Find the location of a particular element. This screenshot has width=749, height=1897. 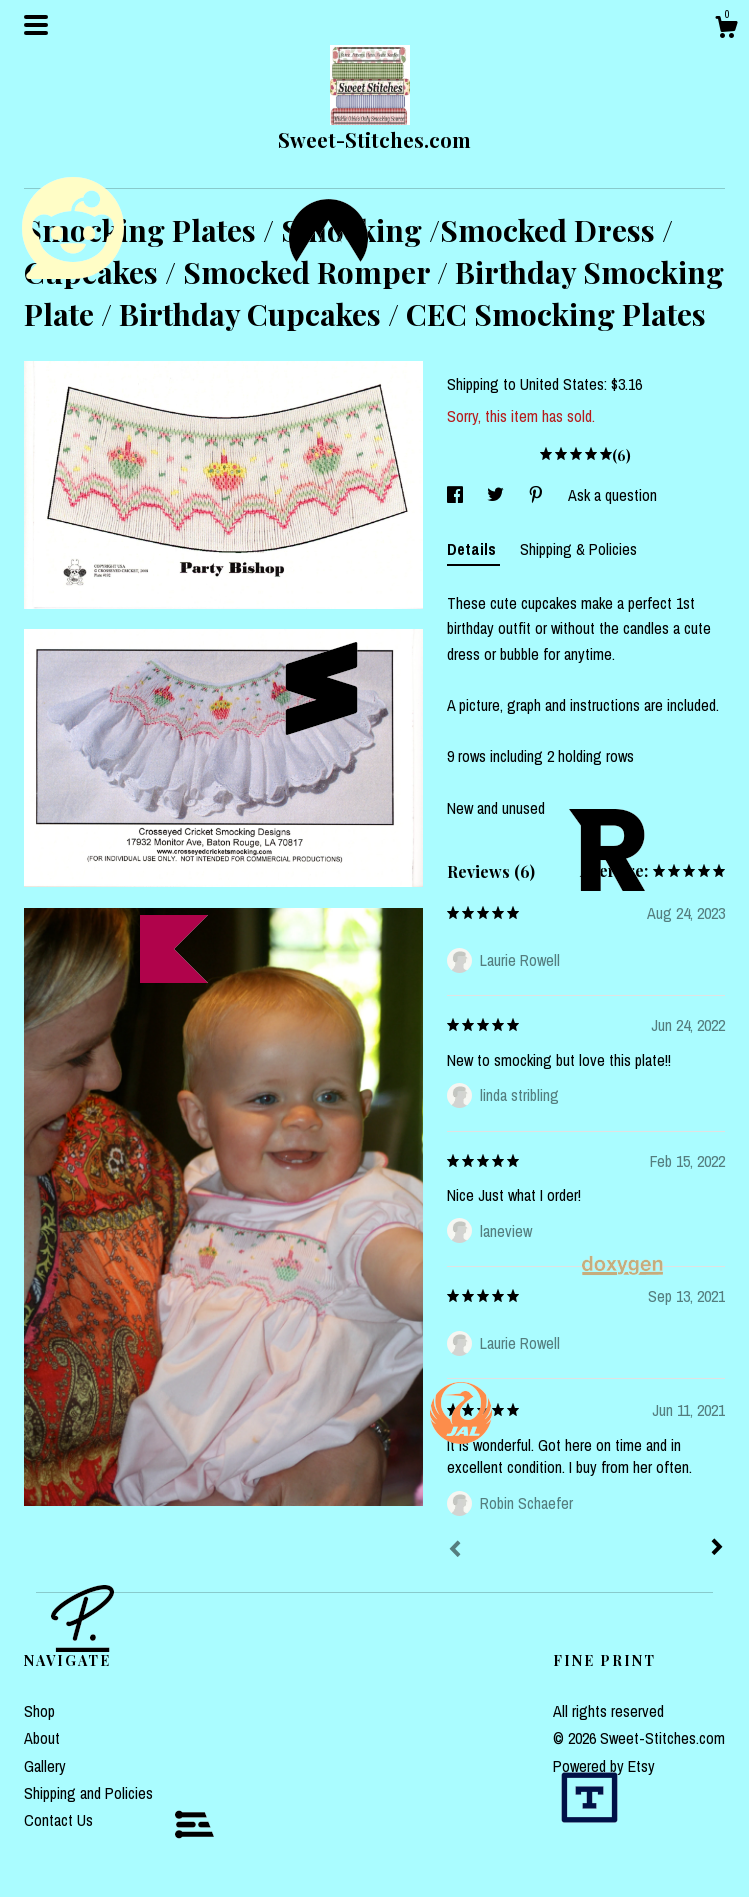

open Revolt chat application is located at coordinates (607, 850).